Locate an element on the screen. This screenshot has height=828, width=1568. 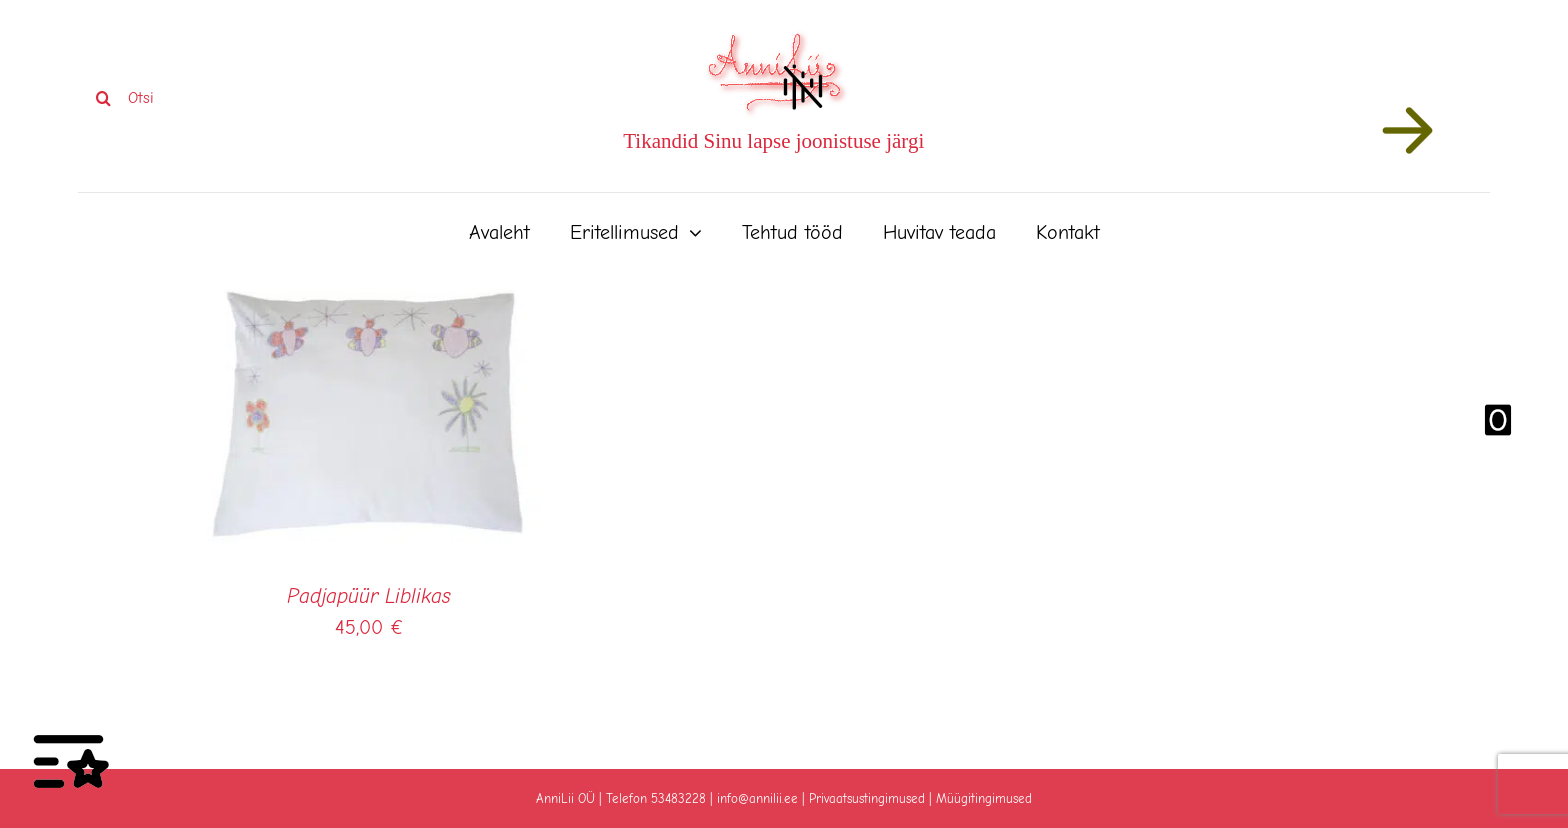
navigate to the next item or screen is located at coordinates (1407, 130).